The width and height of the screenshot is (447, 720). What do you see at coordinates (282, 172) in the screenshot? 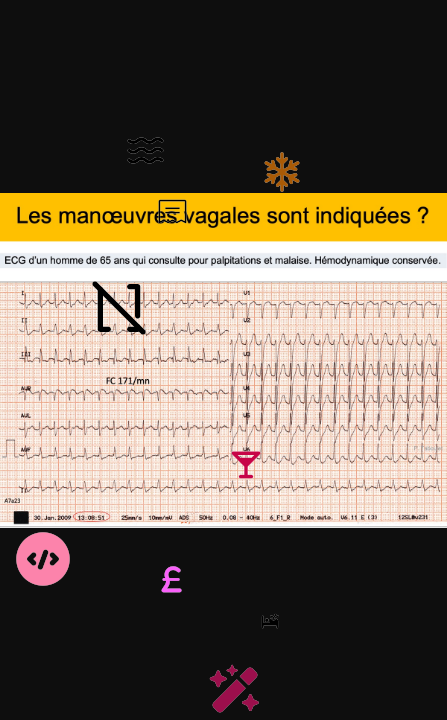
I see `indicates cold or freezing temperature setting` at bounding box center [282, 172].